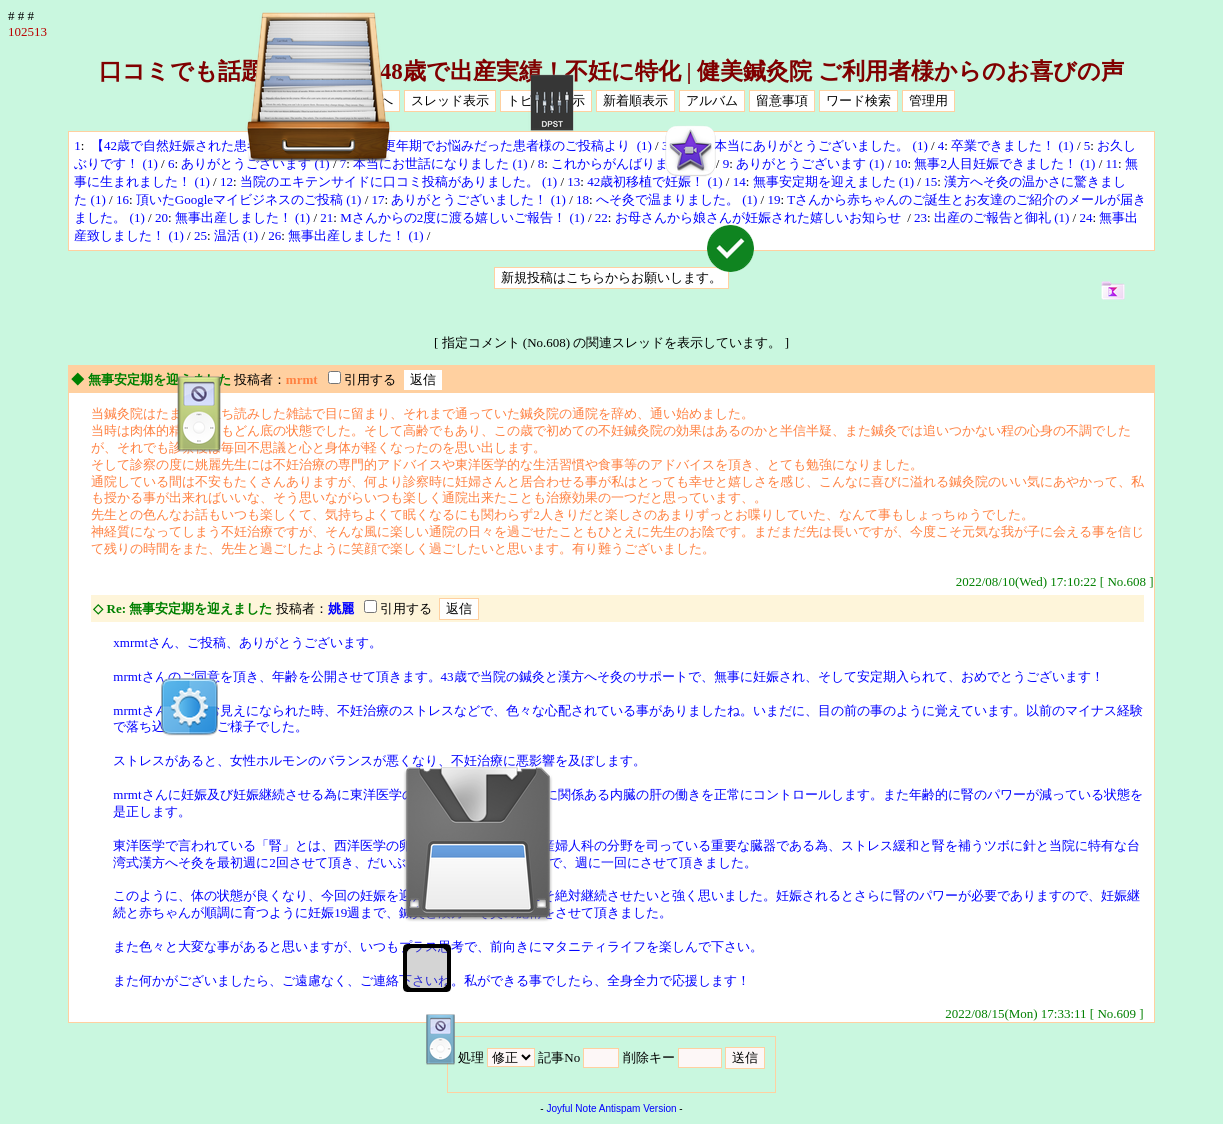 This screenshot has width=1223, height=1124. Describe the element at coordinates (478, 844) in the screenshot. I see `access superdisk or floppy drive storage` at that location.